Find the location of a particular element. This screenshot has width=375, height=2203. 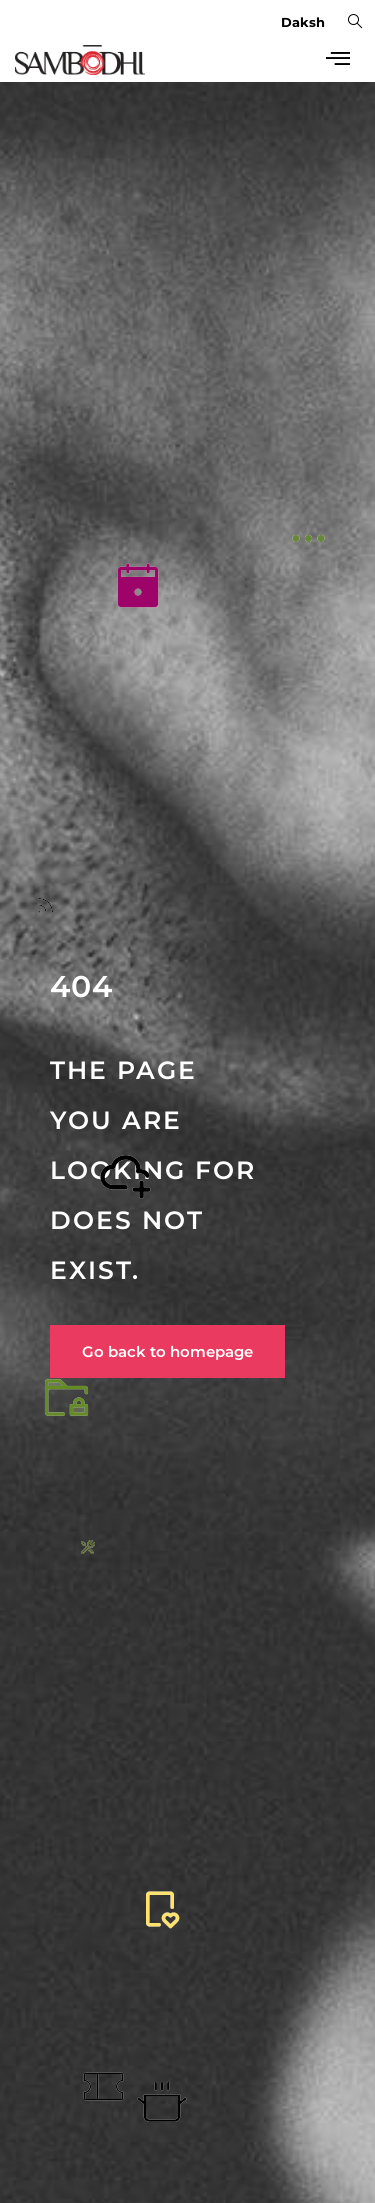

subscribe to RSS feed is located at coordinates (44, 906).